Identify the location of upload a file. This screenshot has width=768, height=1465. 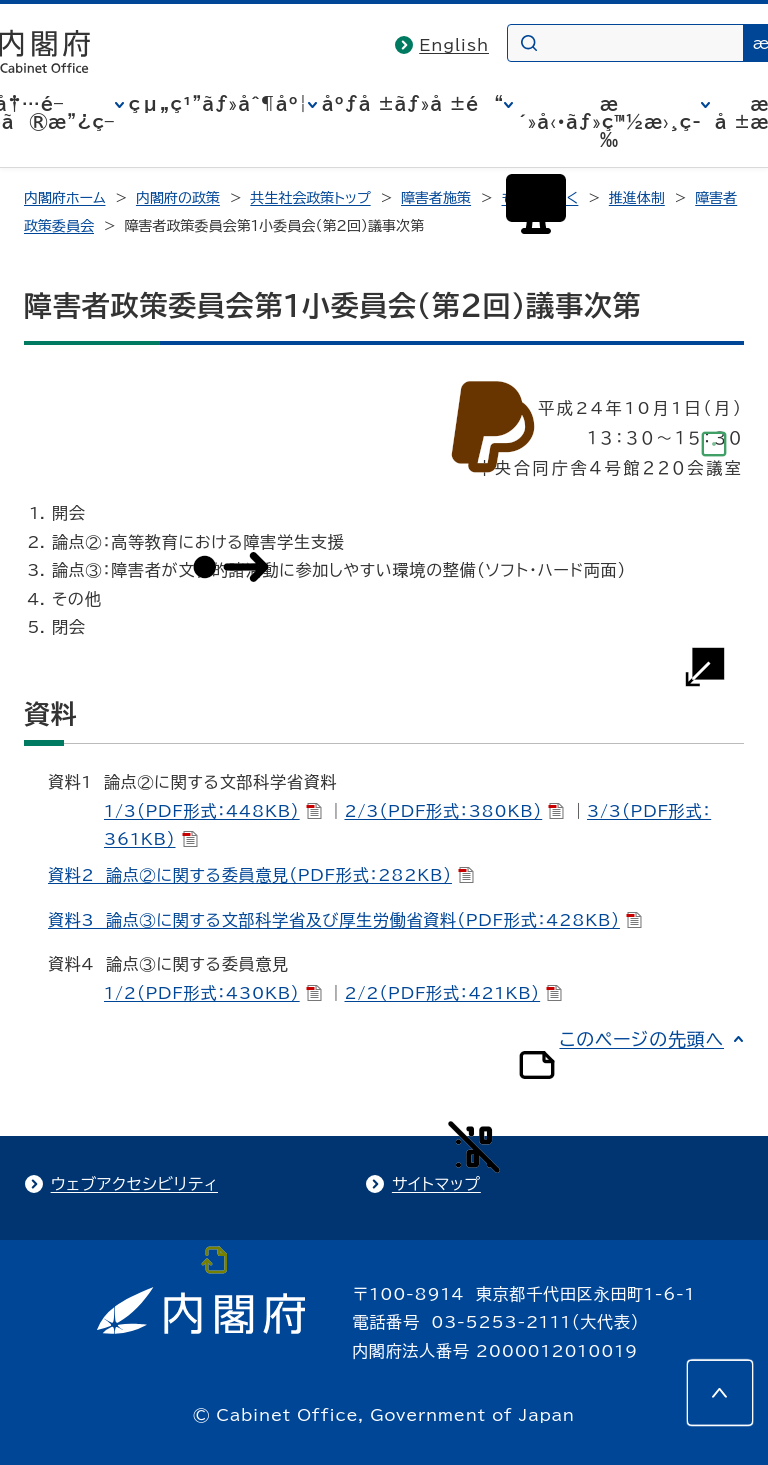
(215, 1260).